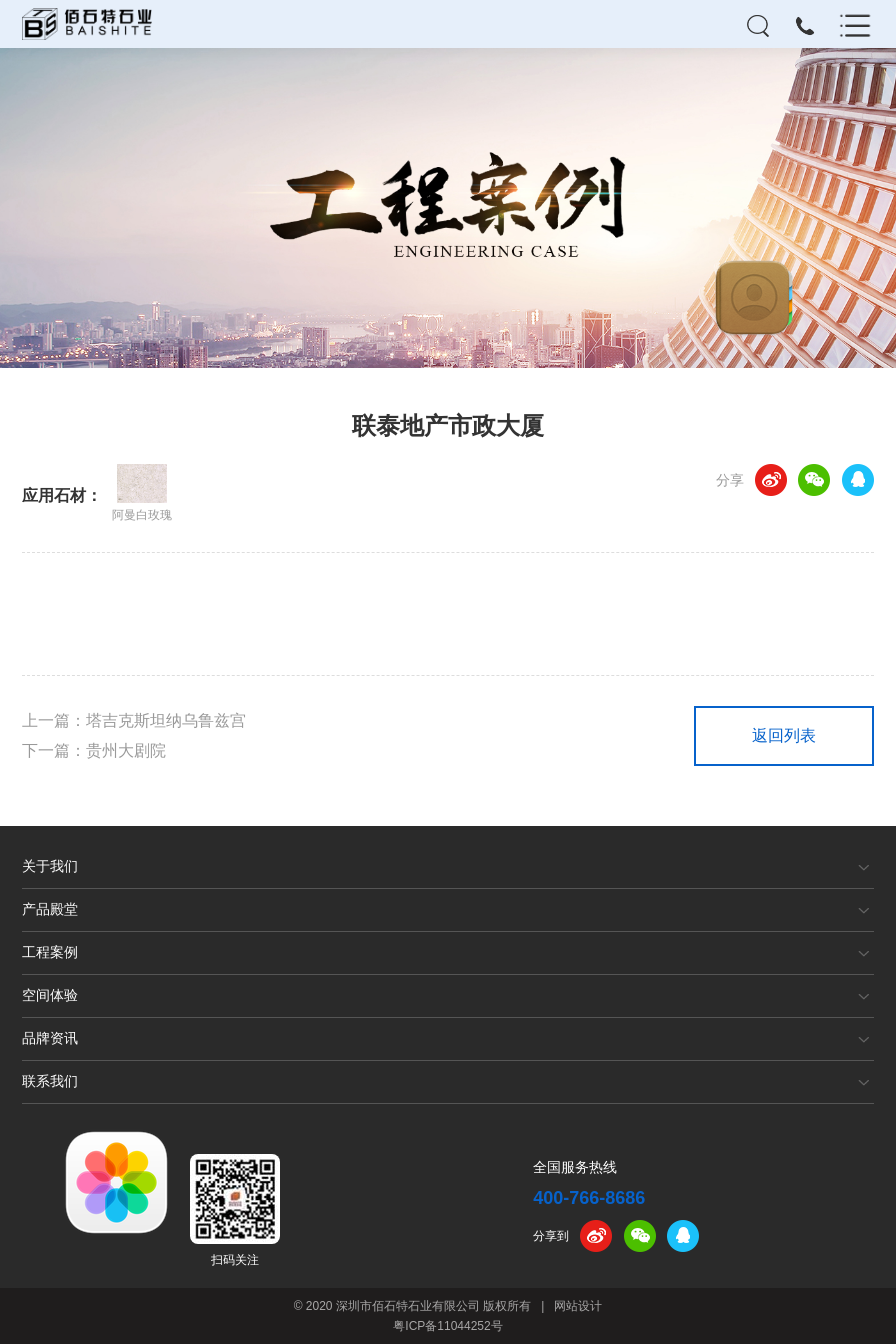  Describe the element at coordinates (752, 297) in the screenshot. I see `open the contacts app` at that location.